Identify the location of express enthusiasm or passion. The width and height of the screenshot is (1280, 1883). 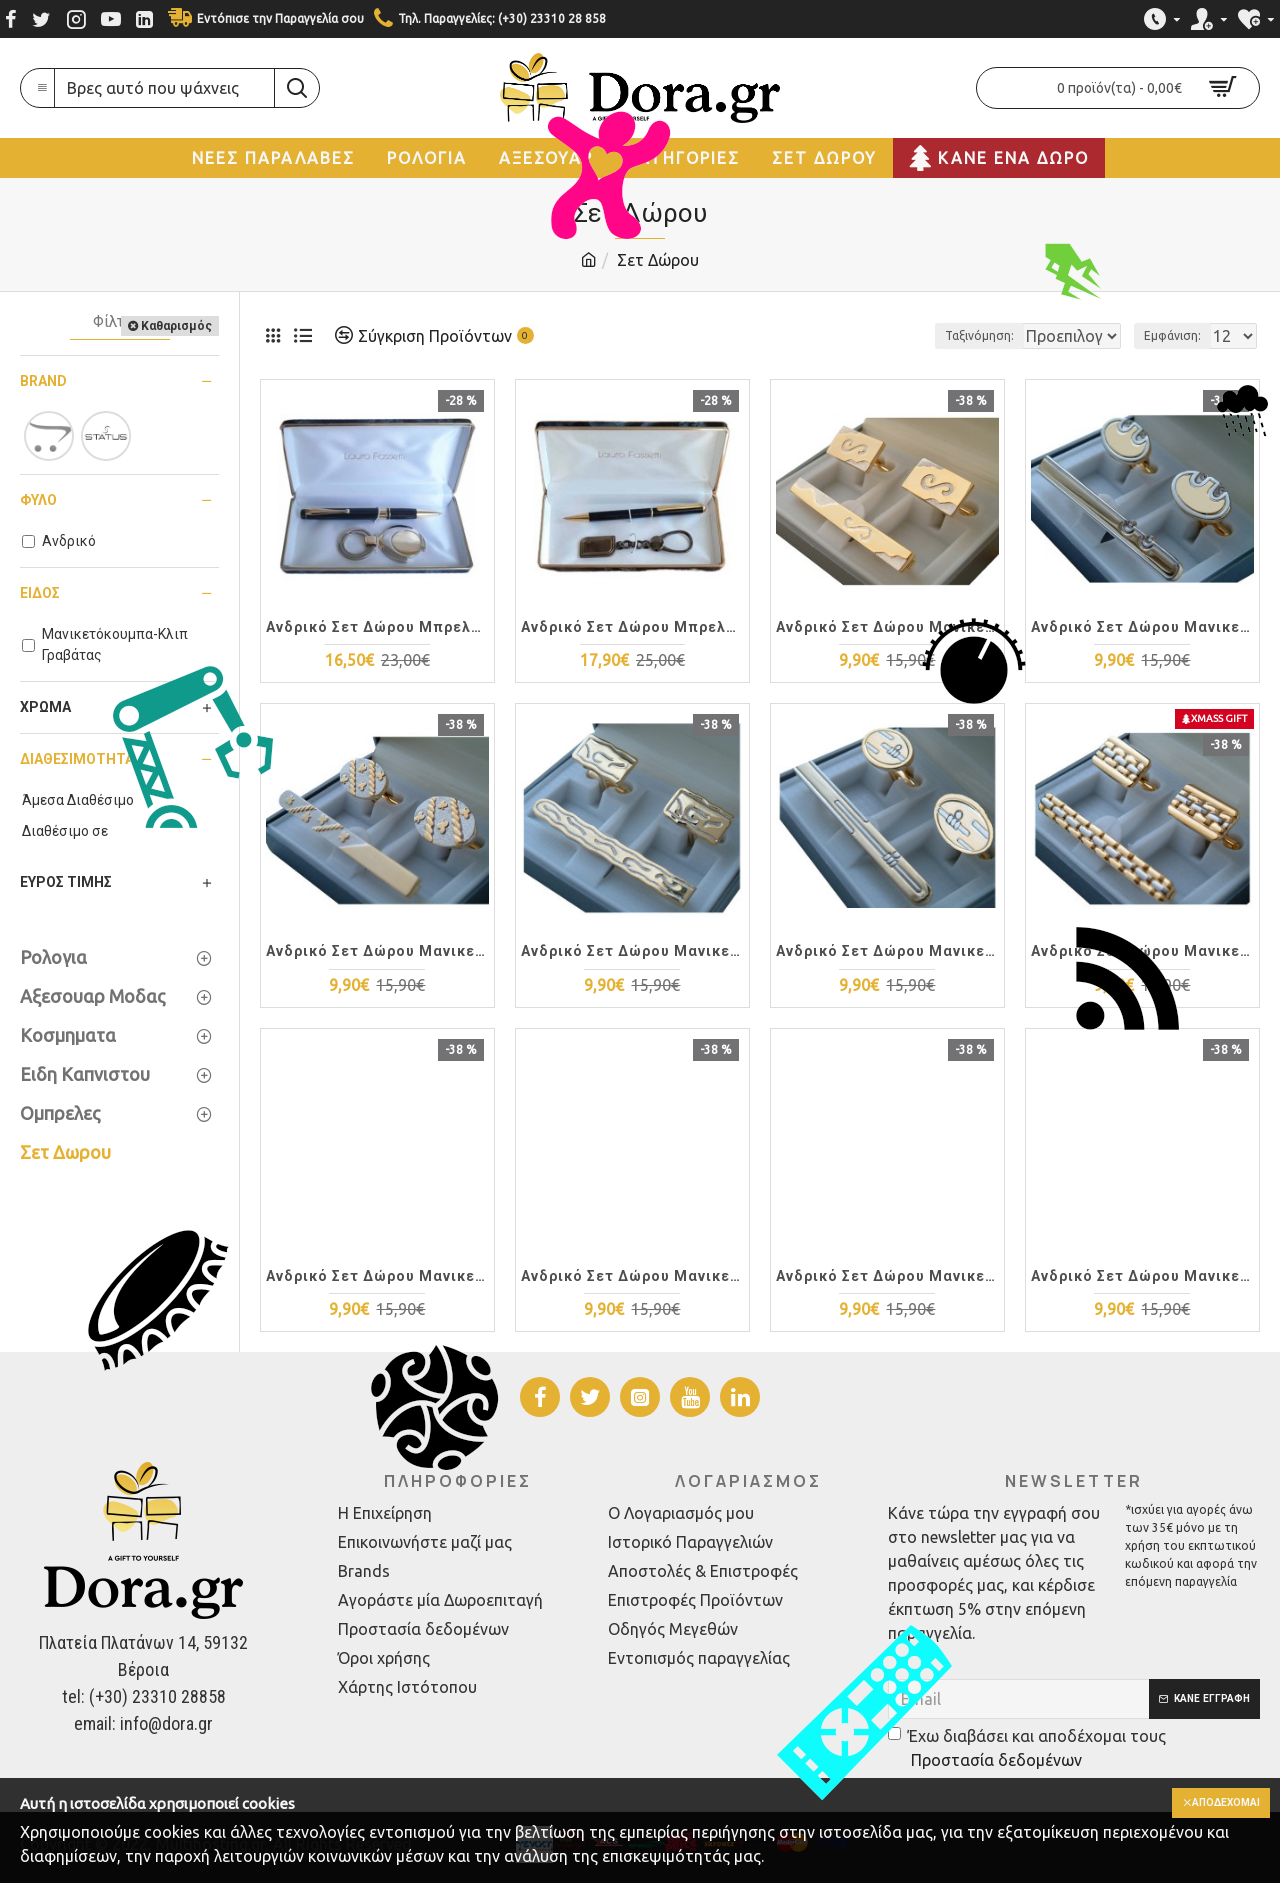
(608, 175).